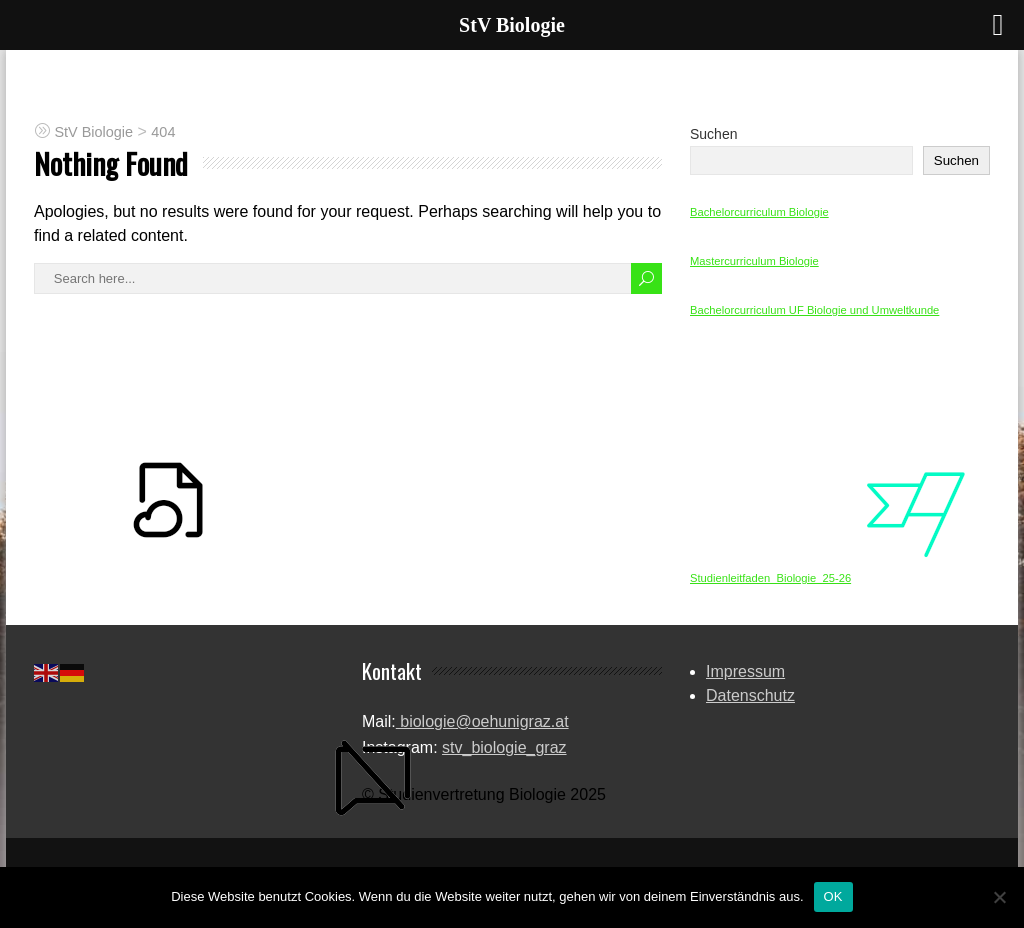 This screenshot has height=928, width=1024. I want to click on flag or bookmark an item, so click(915, 511).